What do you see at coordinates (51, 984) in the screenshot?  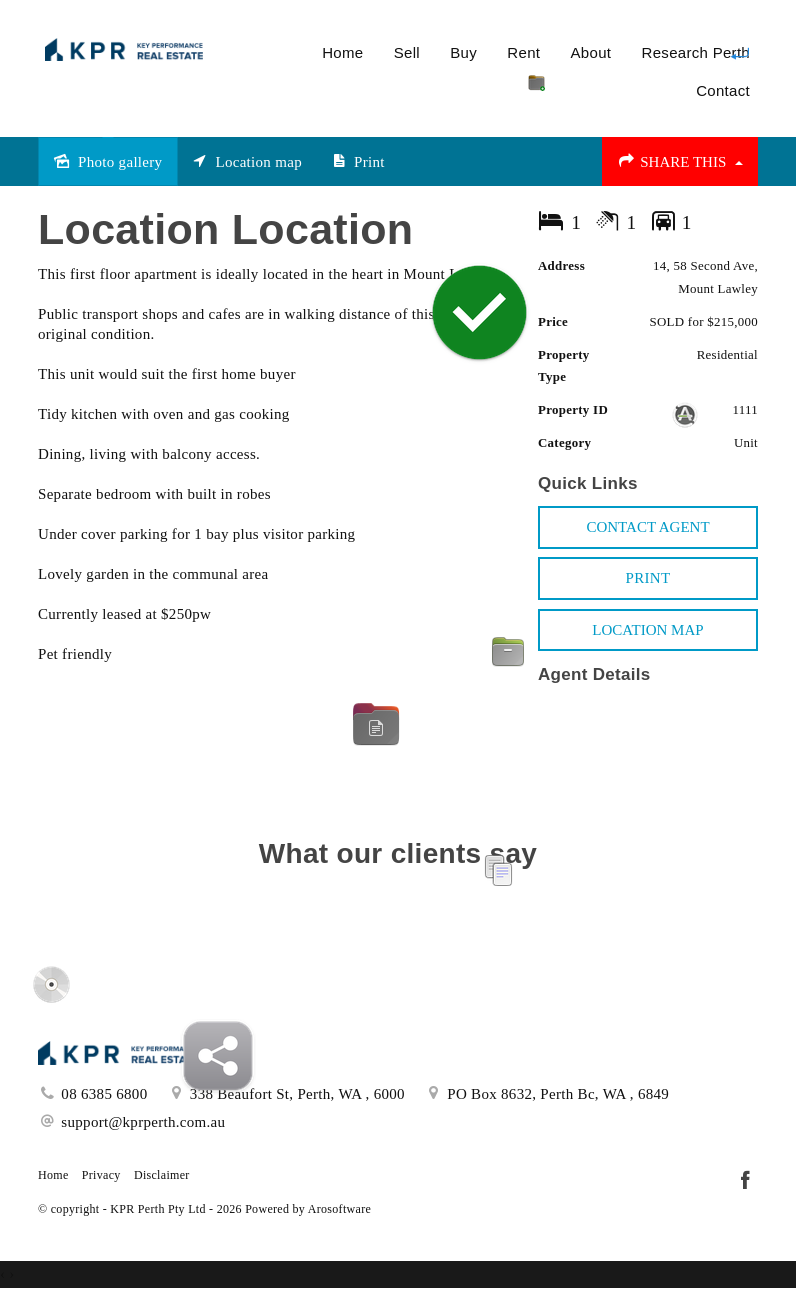 I see `access DVD-R disc drive` at bounding box center [51, 984].